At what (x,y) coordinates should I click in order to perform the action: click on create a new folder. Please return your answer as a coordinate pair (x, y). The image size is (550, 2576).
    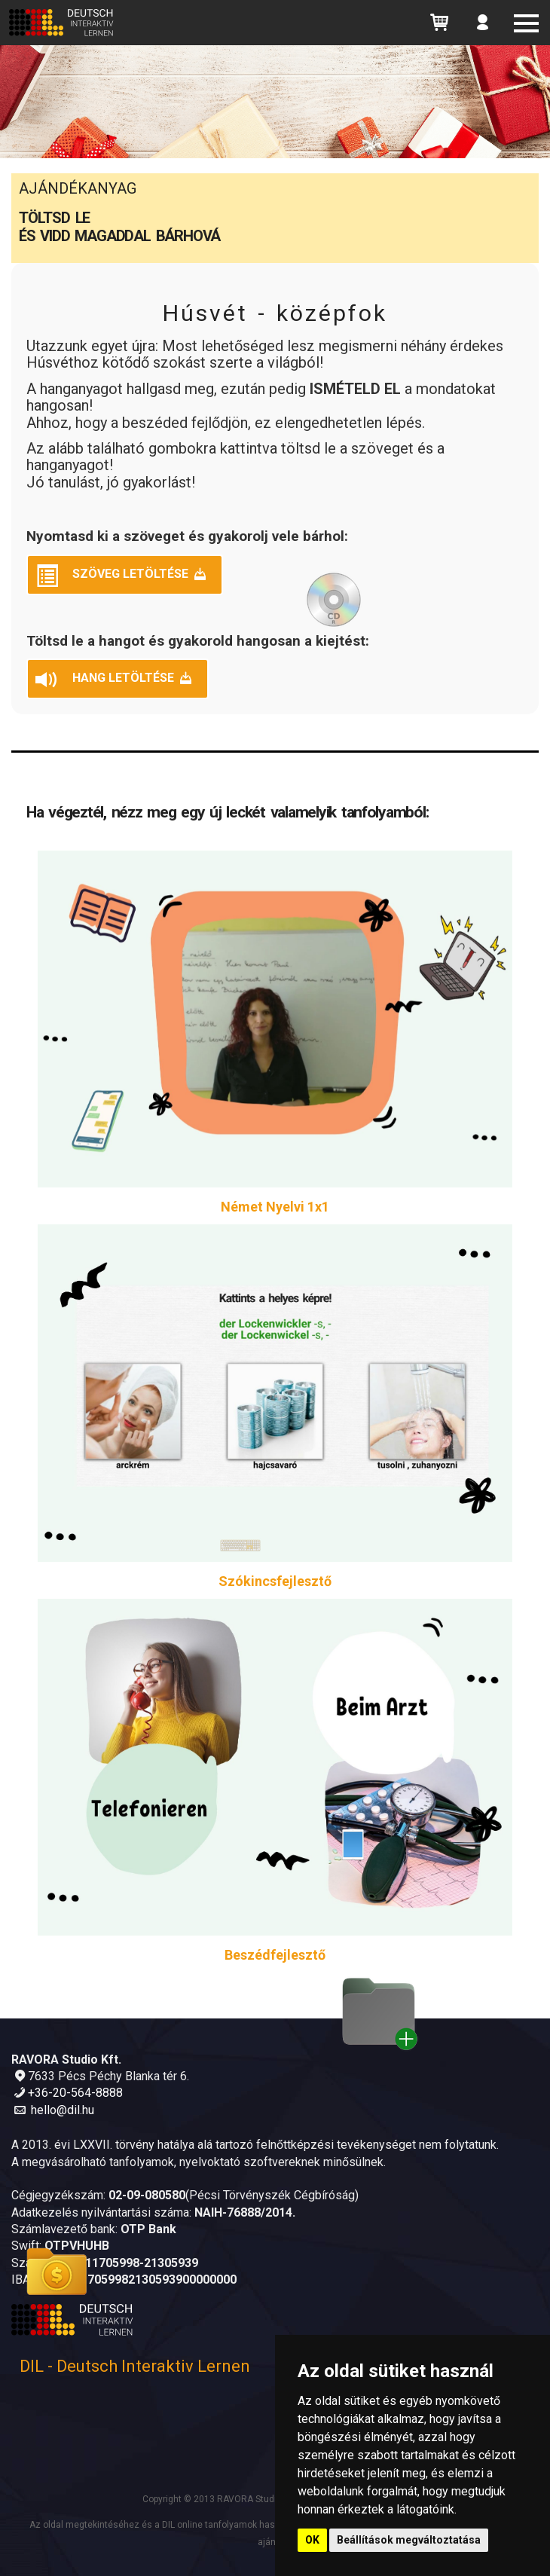
    Looking at the image, I should click on (378, 2011).